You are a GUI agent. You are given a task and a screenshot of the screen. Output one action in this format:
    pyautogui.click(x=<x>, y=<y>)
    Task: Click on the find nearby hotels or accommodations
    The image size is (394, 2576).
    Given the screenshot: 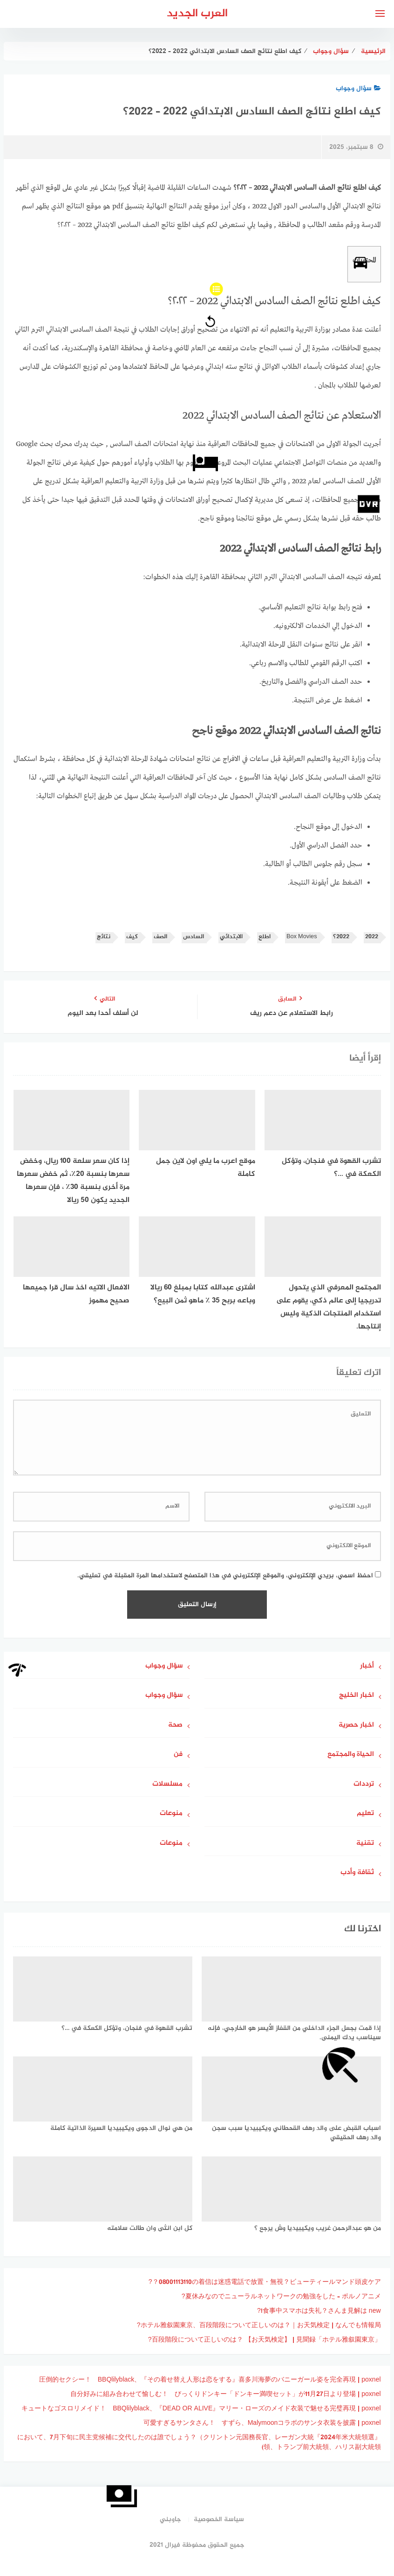 What is the action you would take?
    pyautogui.click(x=205, y=462)
    